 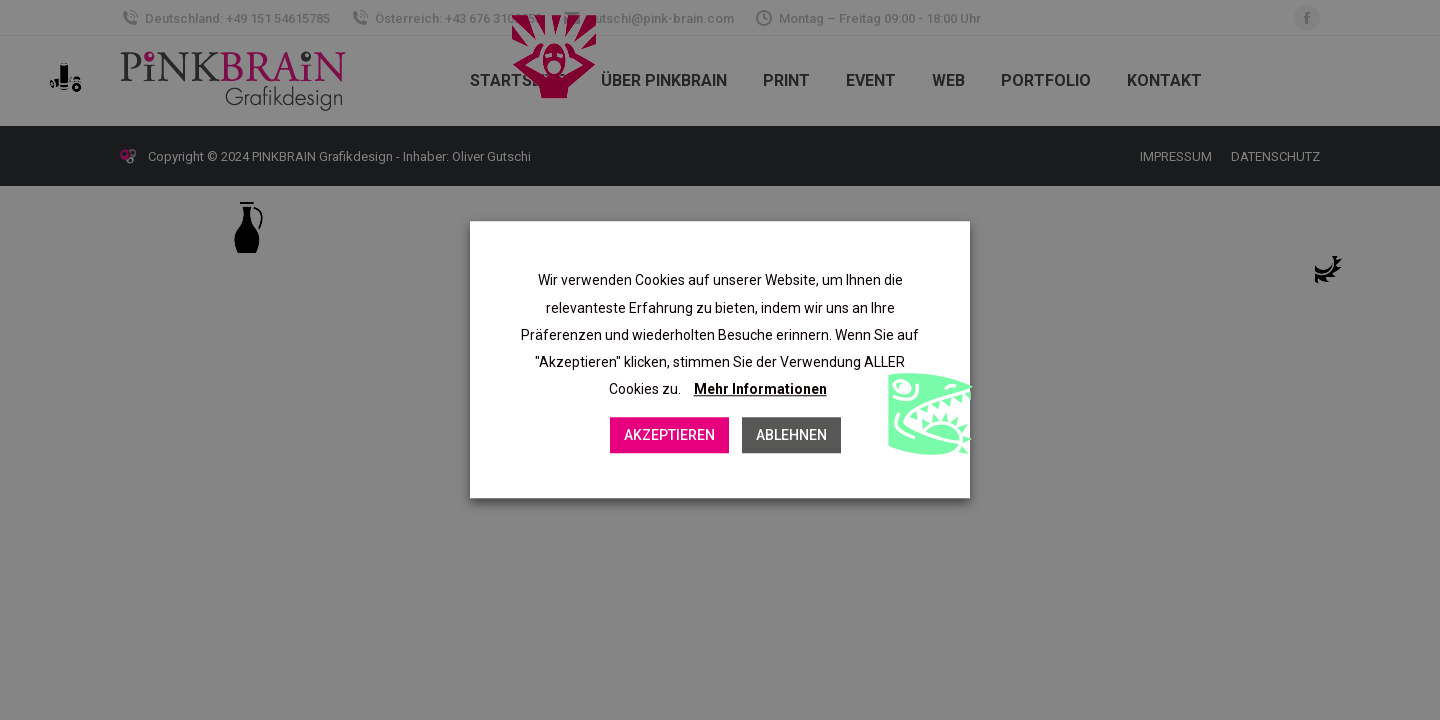 What do you see at coordinates (554, 57) in the screenshot?
I see `indicates a character in panic or fear state` at bounding box center [554, 57].